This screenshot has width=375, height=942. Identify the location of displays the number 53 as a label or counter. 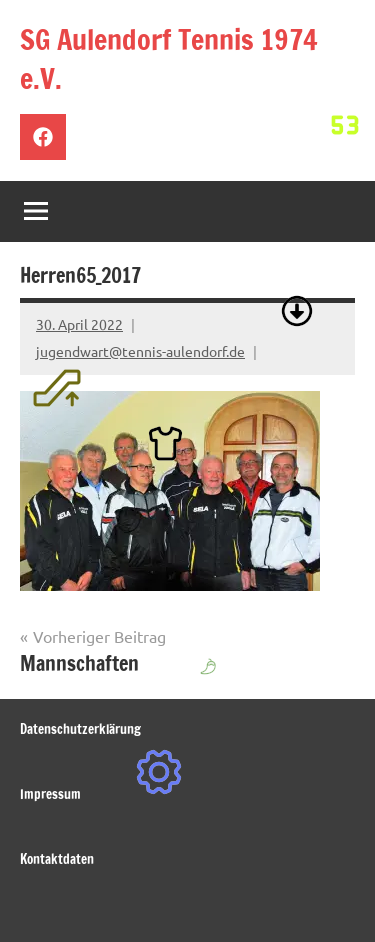
(345, 125).